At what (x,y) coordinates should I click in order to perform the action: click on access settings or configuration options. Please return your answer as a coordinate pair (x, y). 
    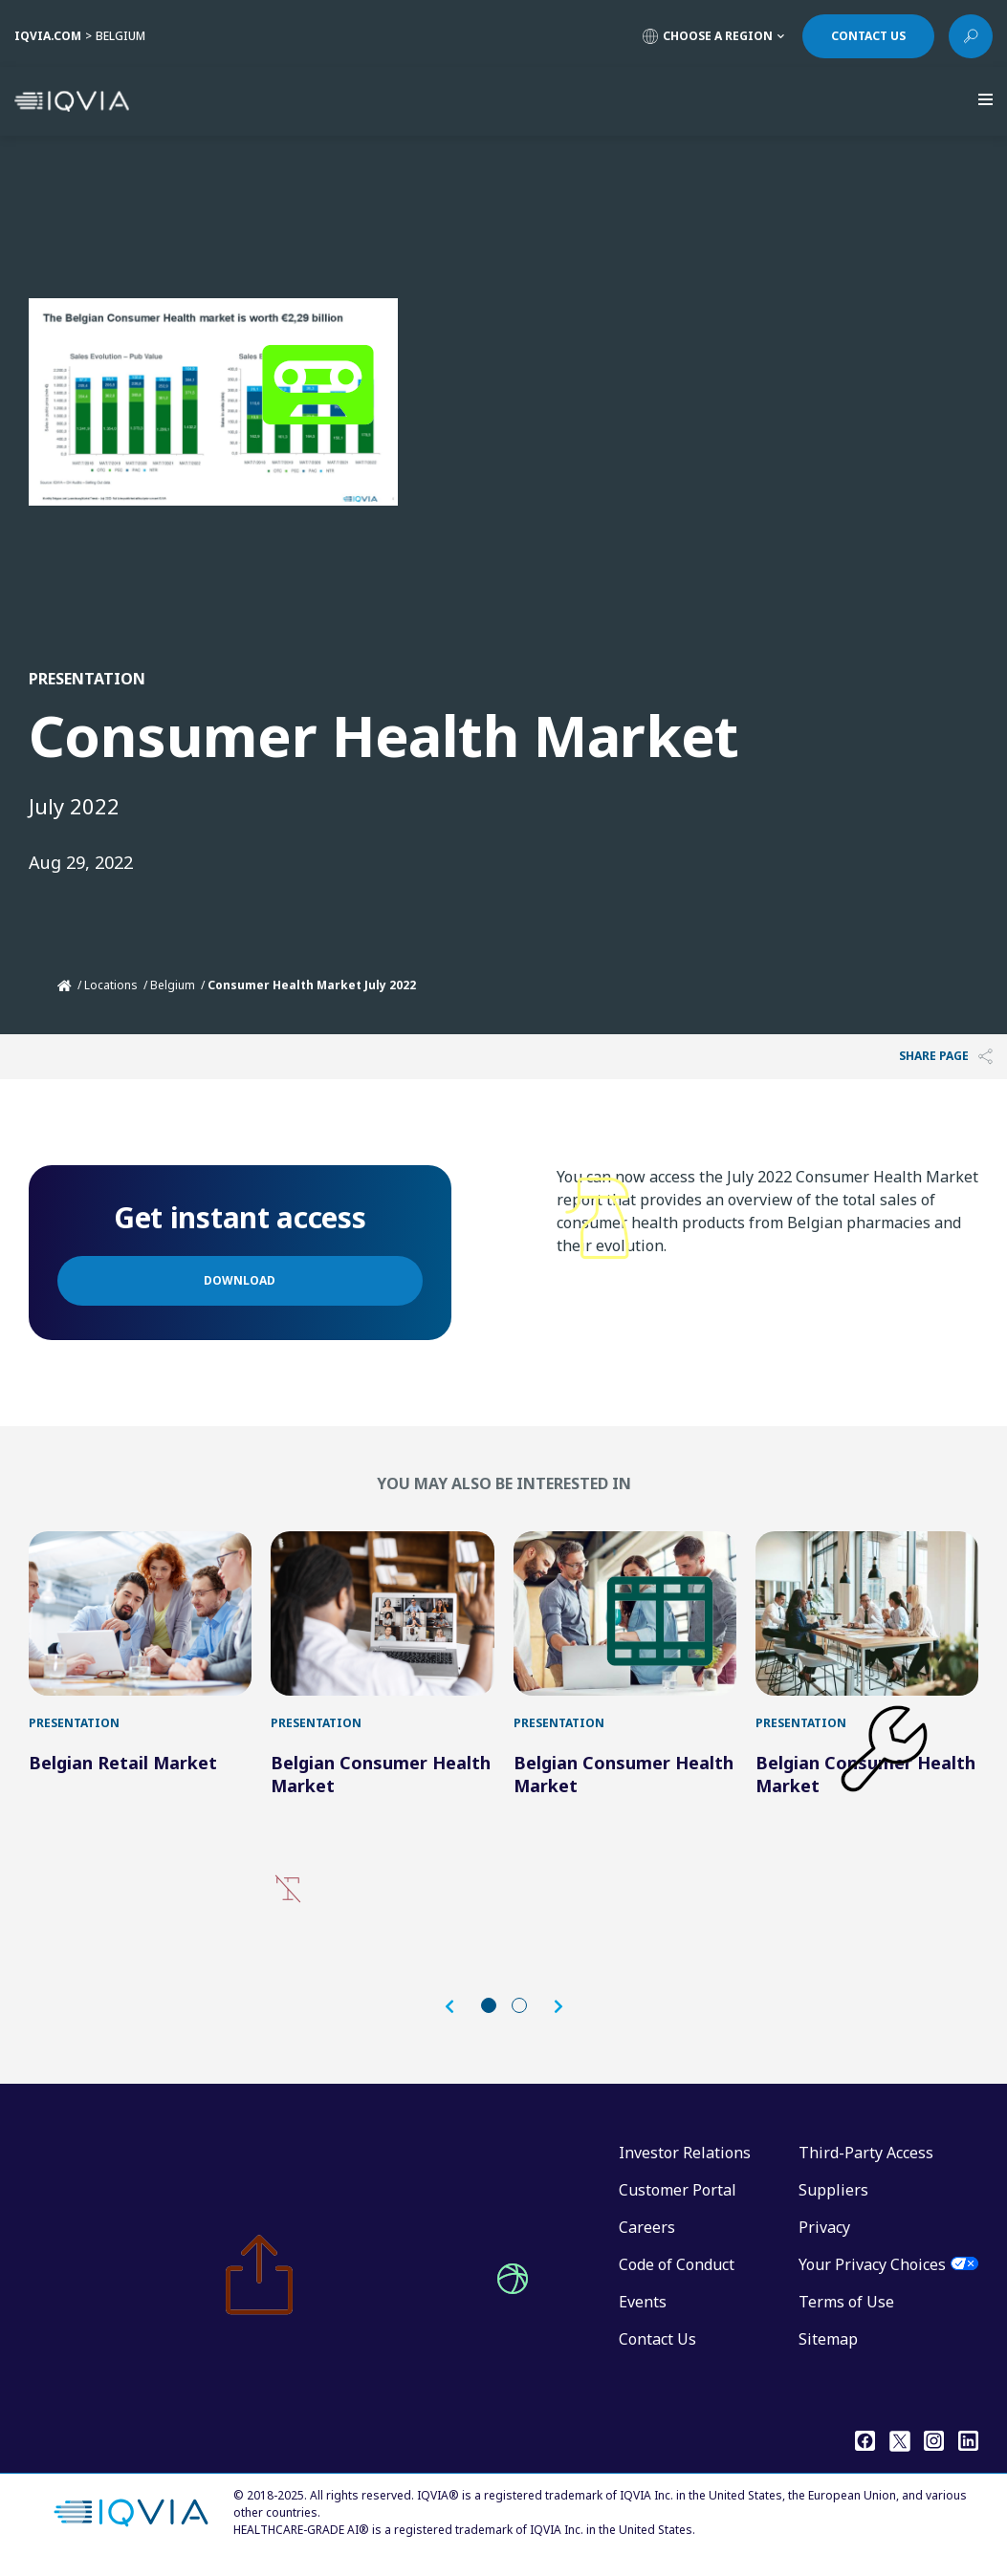
    Looking at the image, I should click on (884, 1748).